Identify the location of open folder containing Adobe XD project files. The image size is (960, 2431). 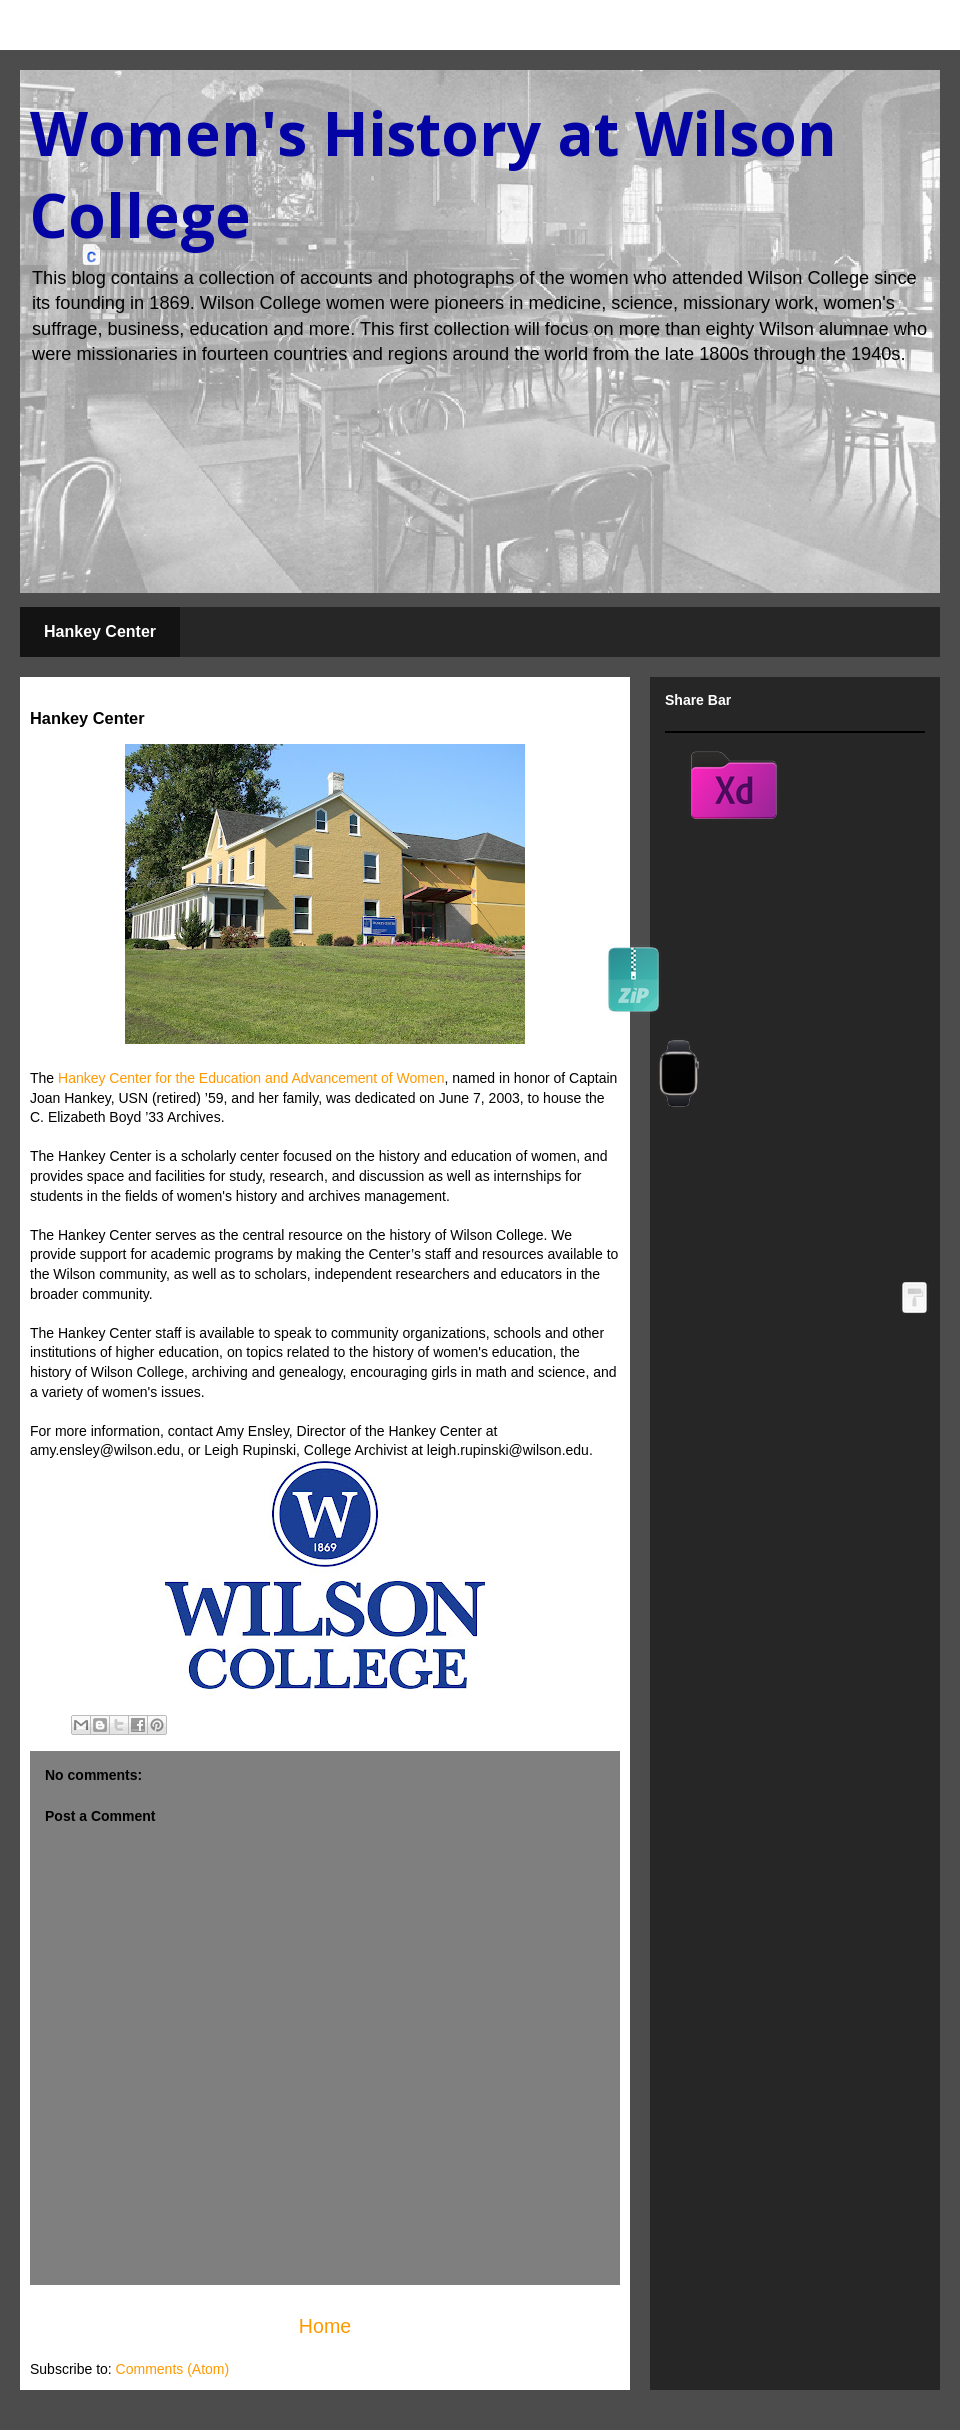
(733, 787).